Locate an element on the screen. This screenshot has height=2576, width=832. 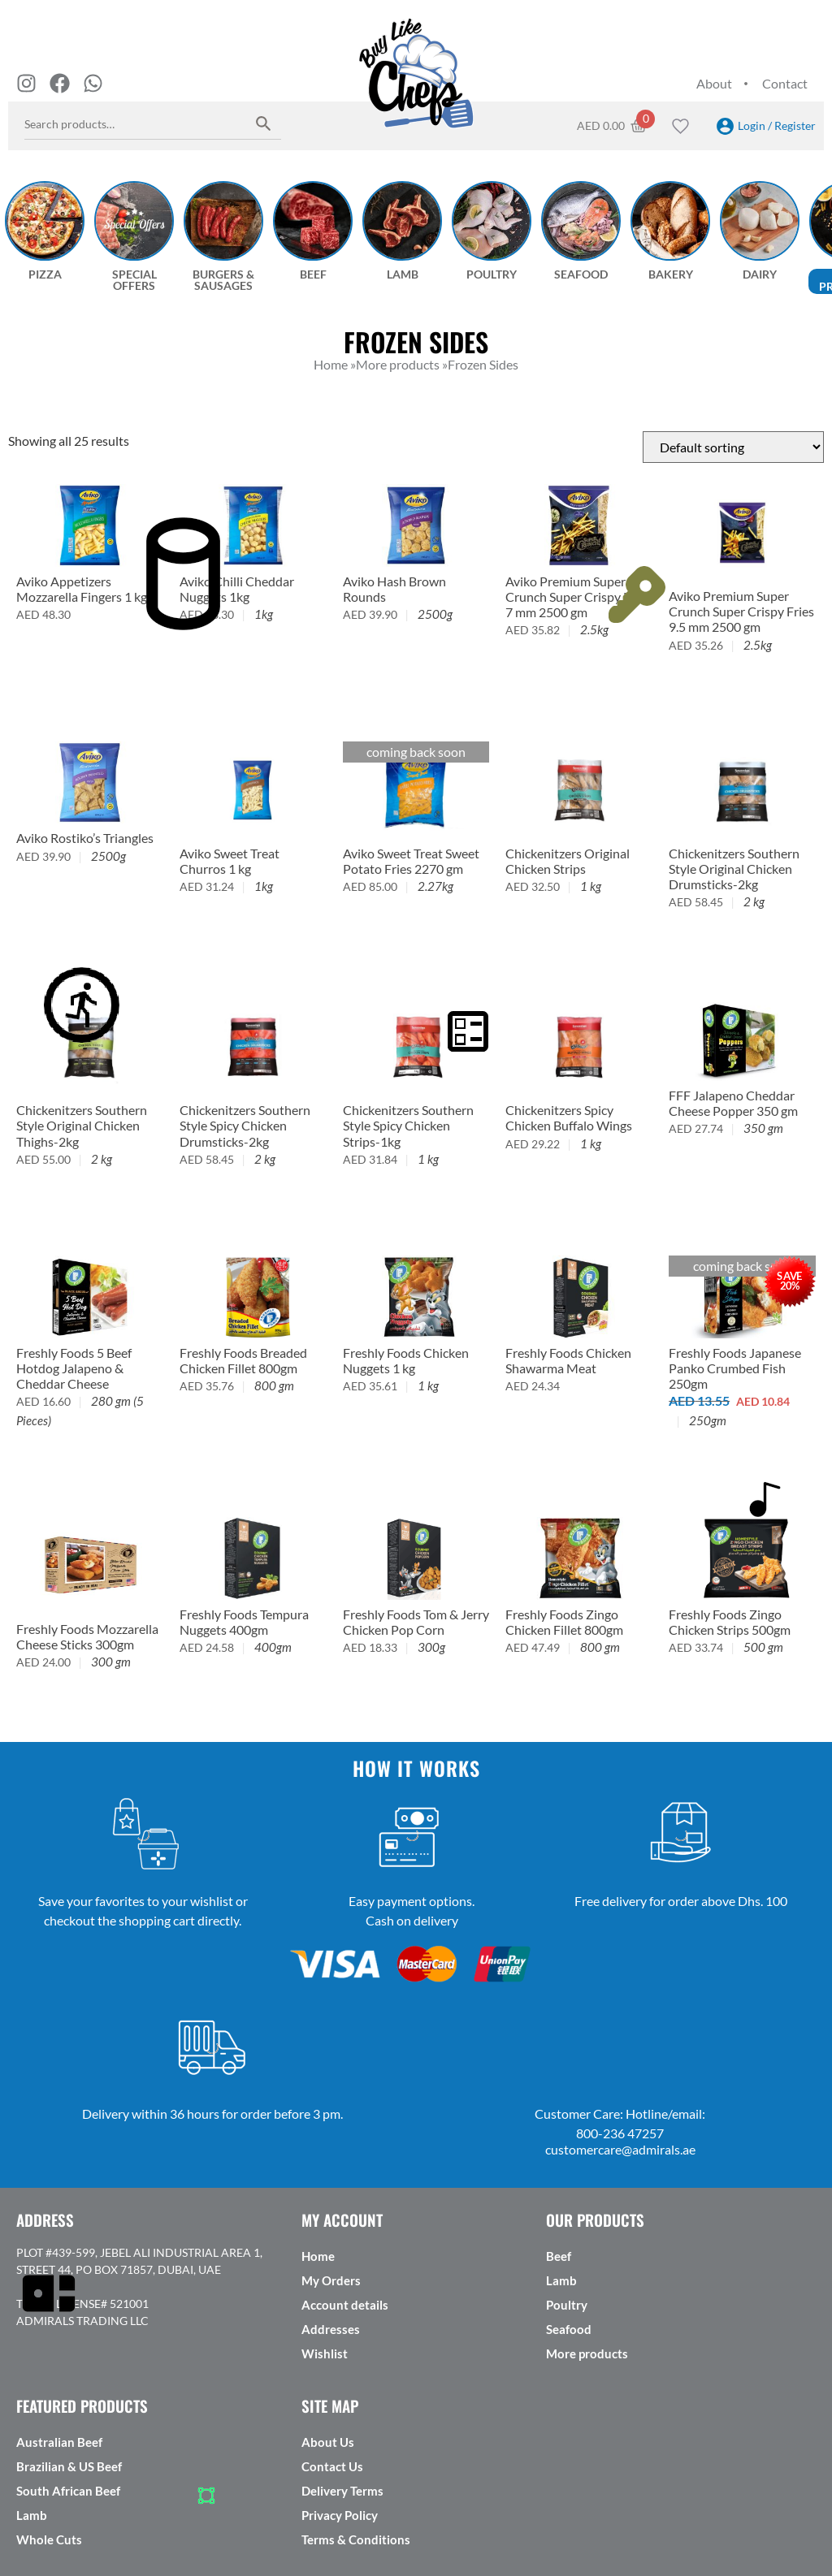
access database or storage is located at coordinates (183, 573).